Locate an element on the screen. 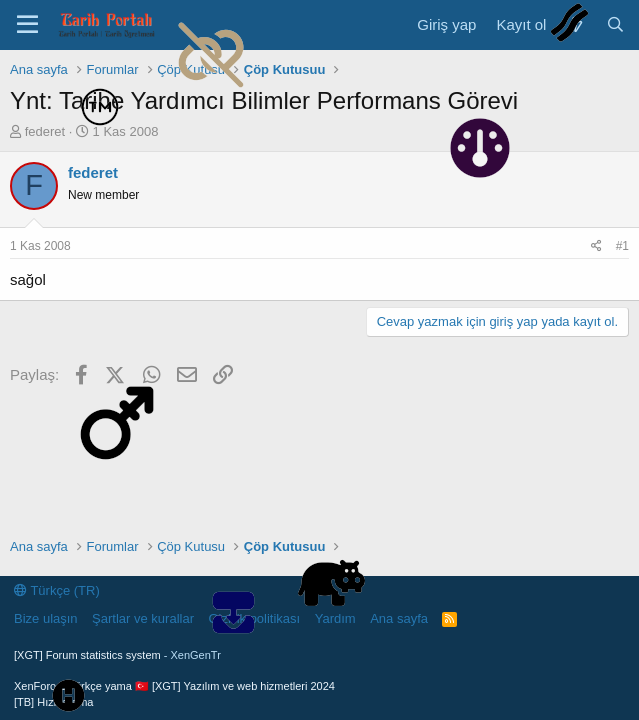 The width and height of the screenshot is (639, 720). indicates bacon or breakfast food option is located at coordinates (569, 22).